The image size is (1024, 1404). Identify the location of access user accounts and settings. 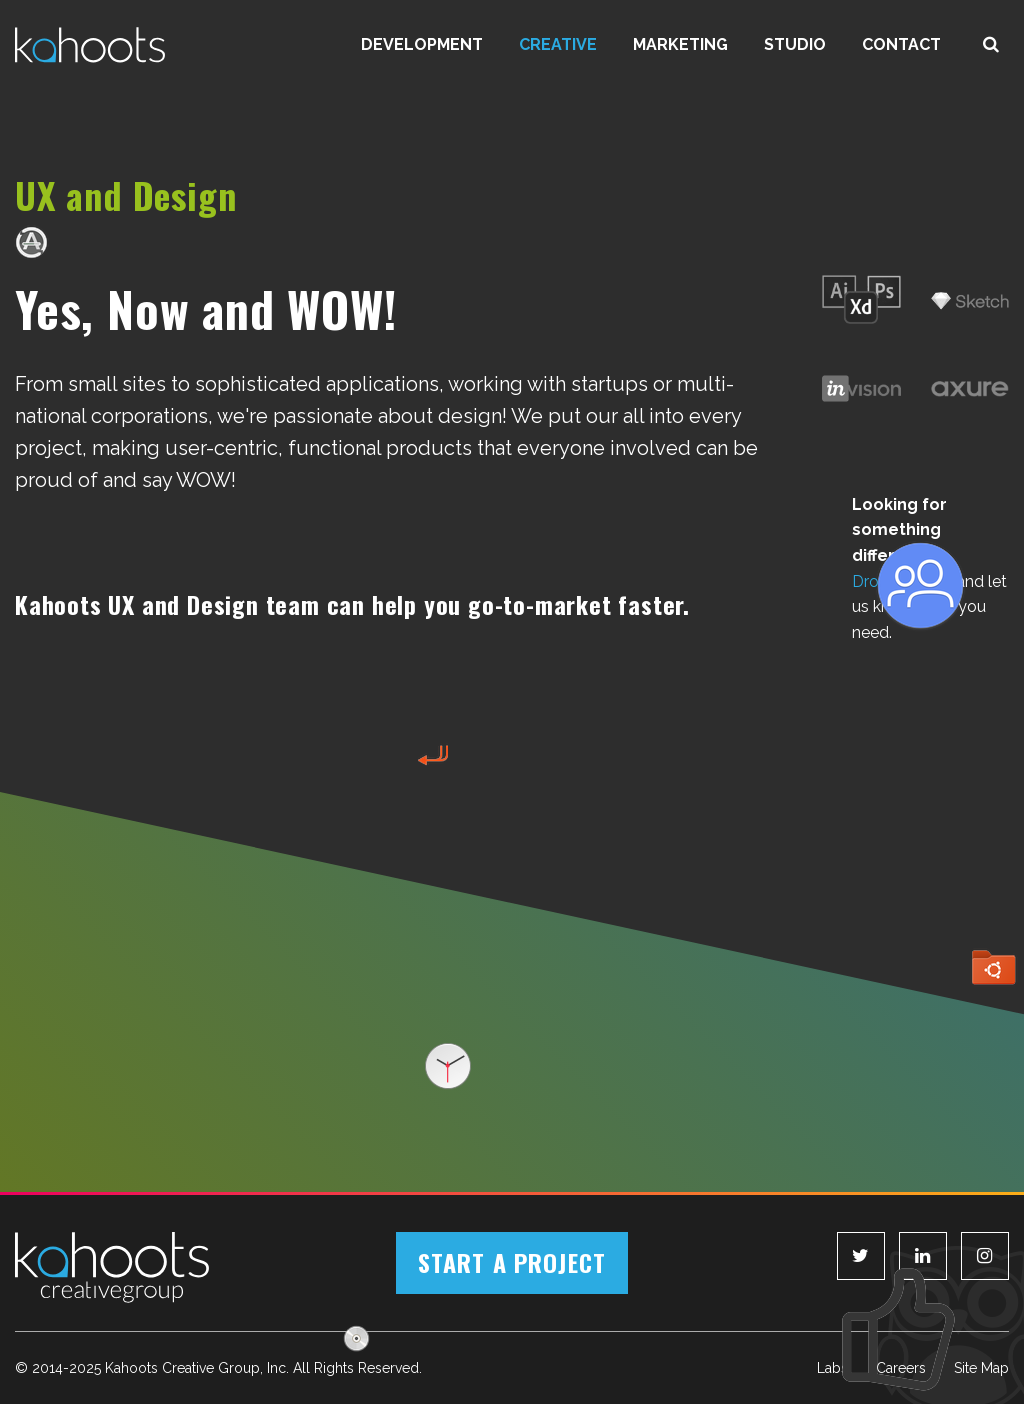
(920, 585).